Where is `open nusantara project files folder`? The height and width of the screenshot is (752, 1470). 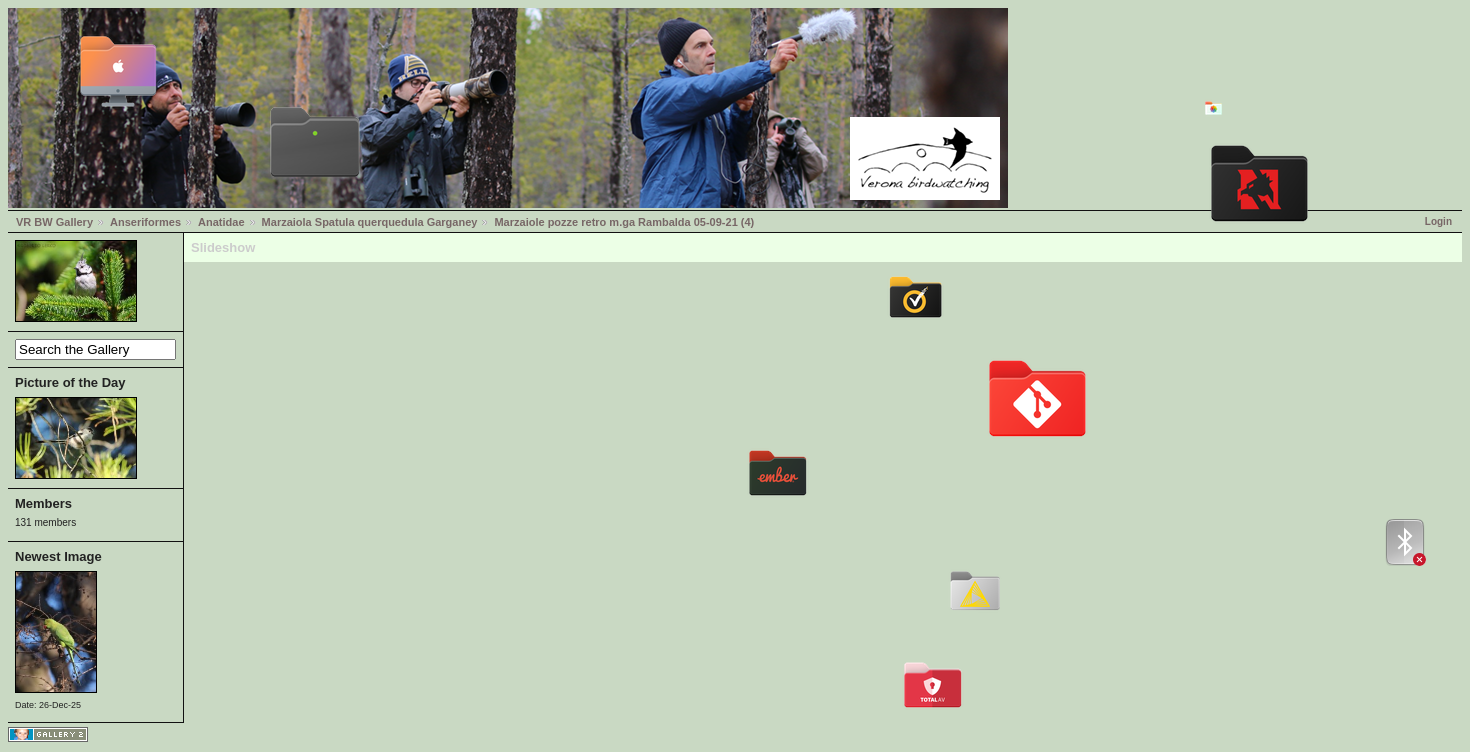 open nusantara project files folder is located at coordinates (1259, 186).